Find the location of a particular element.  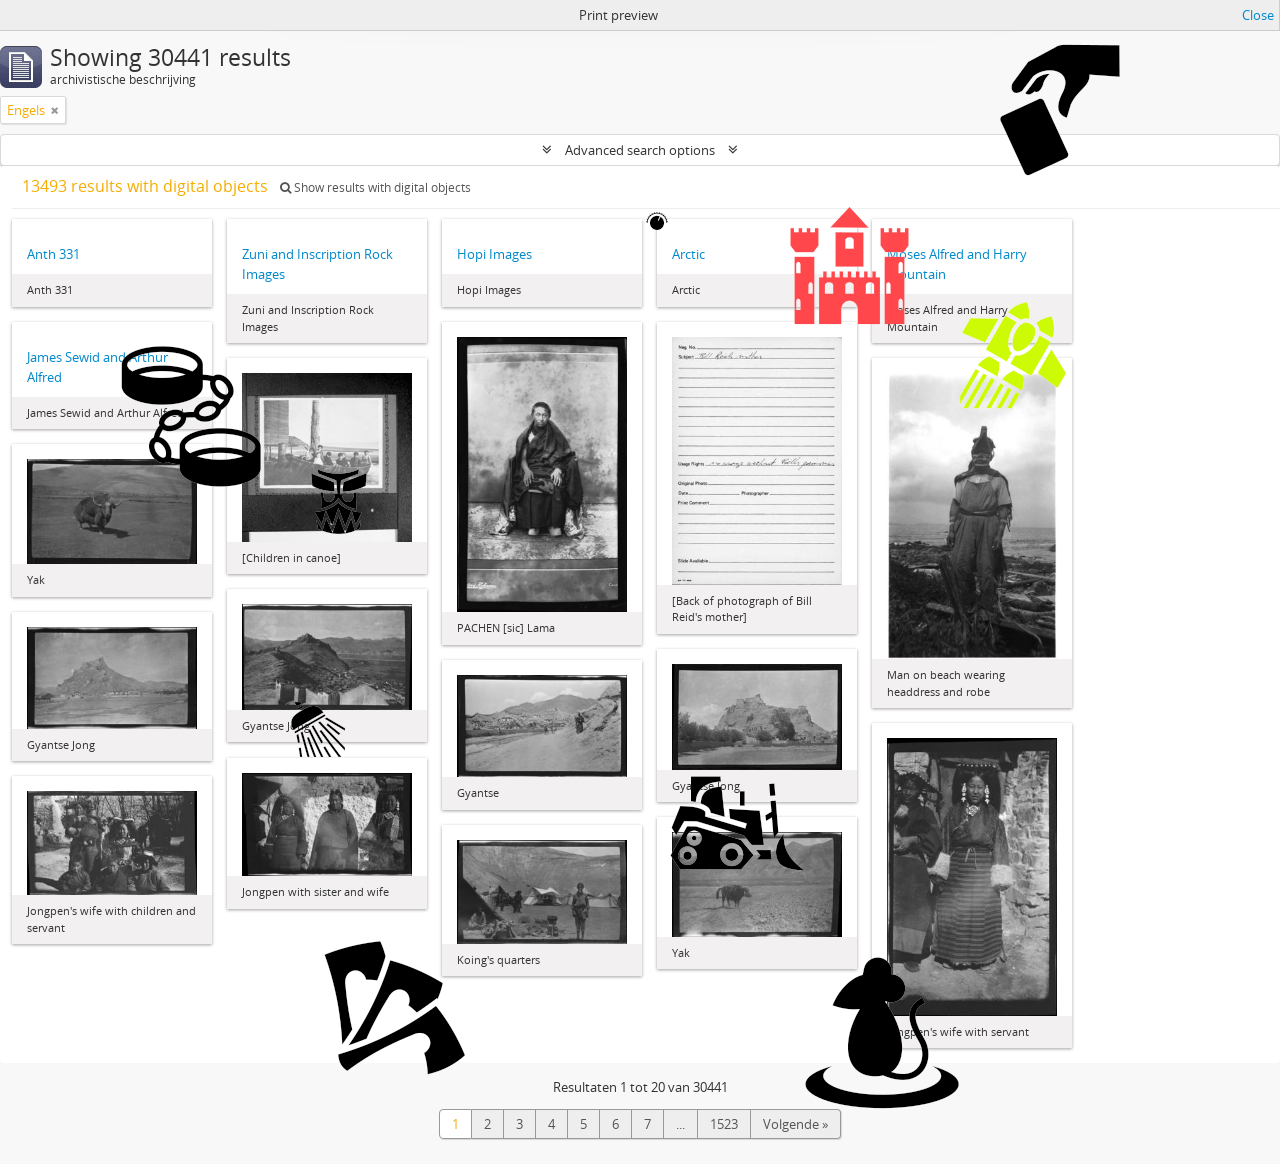

select hatchet or axe weapon type is located at coordinates (394, 1007).